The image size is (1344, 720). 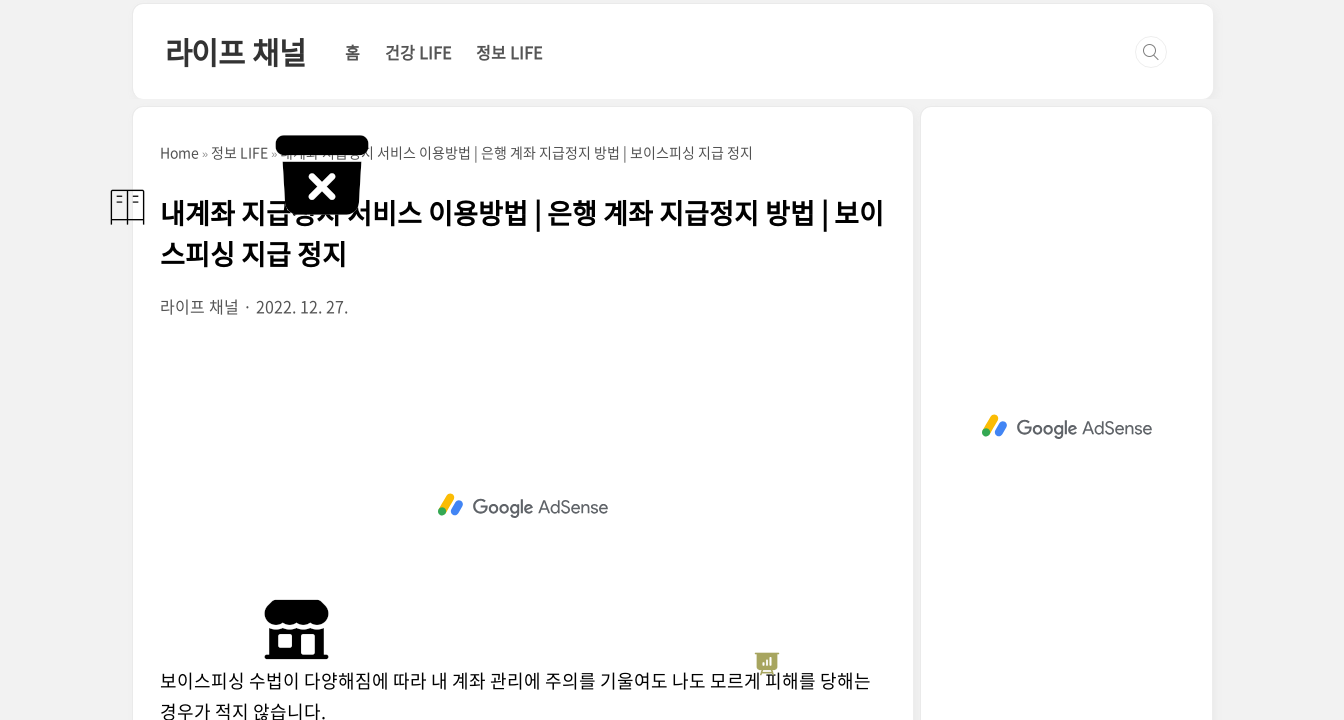 What do you see at coordinates (296, 629) in the screenshot?
I see `view store or shop location` at bounding box center [296, 629].